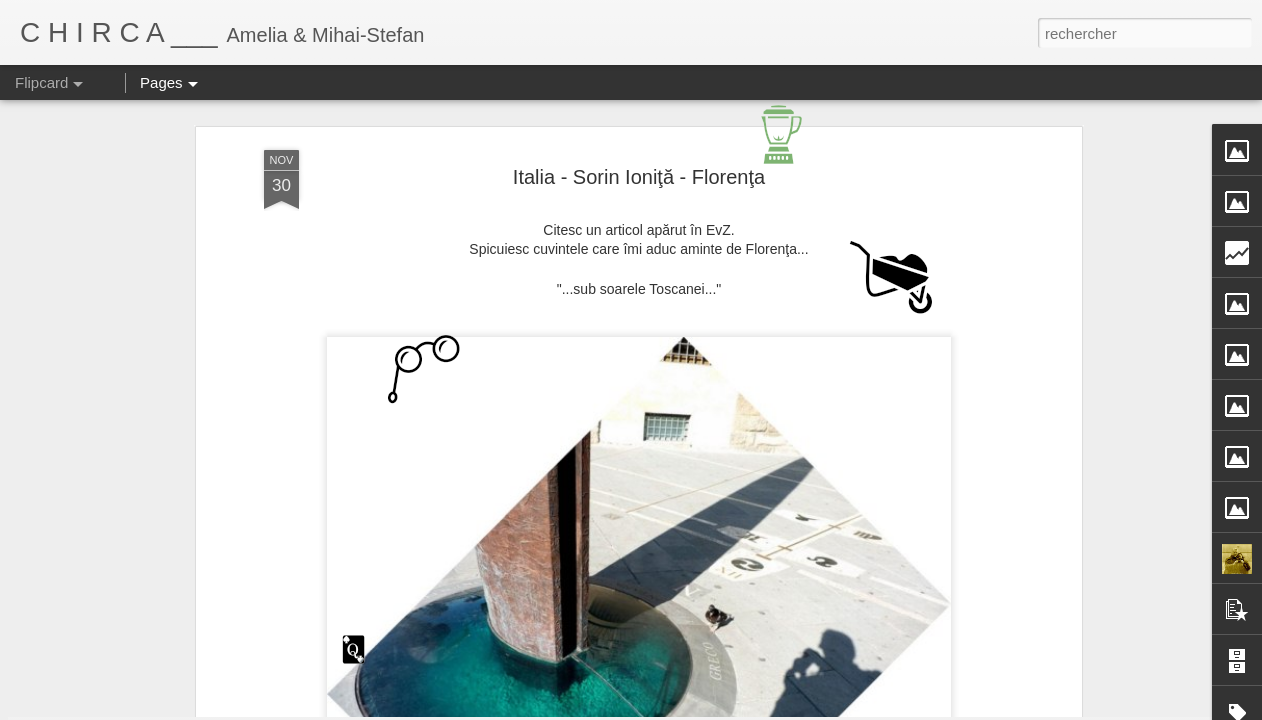  I want to click on view detailed information or inspect an item, so click(423, 369).